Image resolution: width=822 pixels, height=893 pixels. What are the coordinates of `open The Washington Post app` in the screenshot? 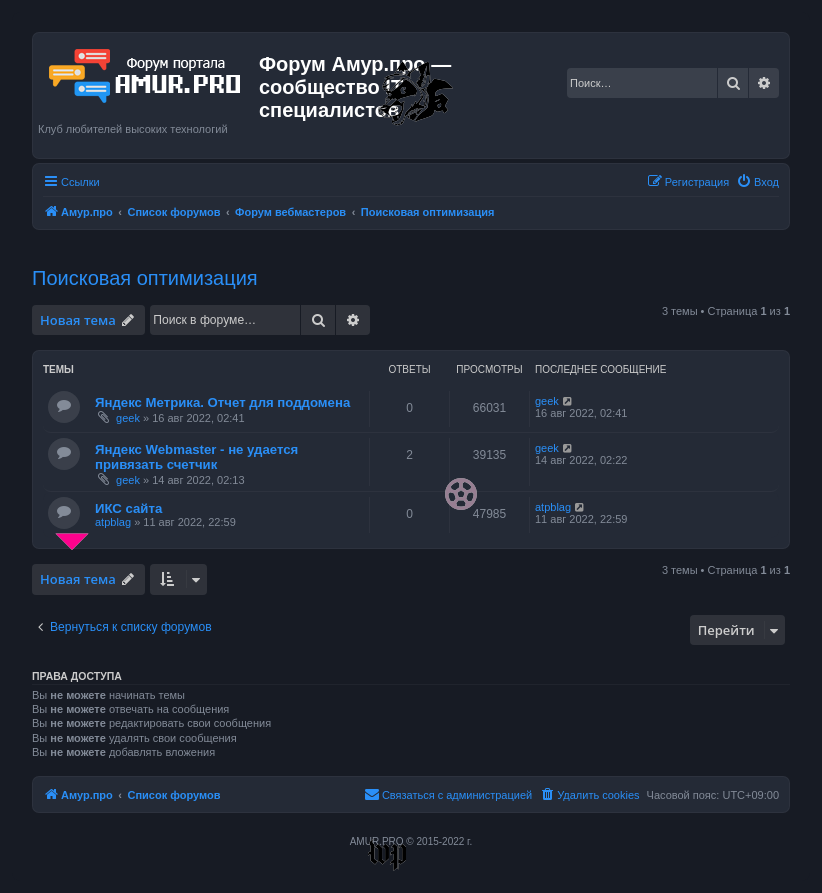 It's located at (387, 855).